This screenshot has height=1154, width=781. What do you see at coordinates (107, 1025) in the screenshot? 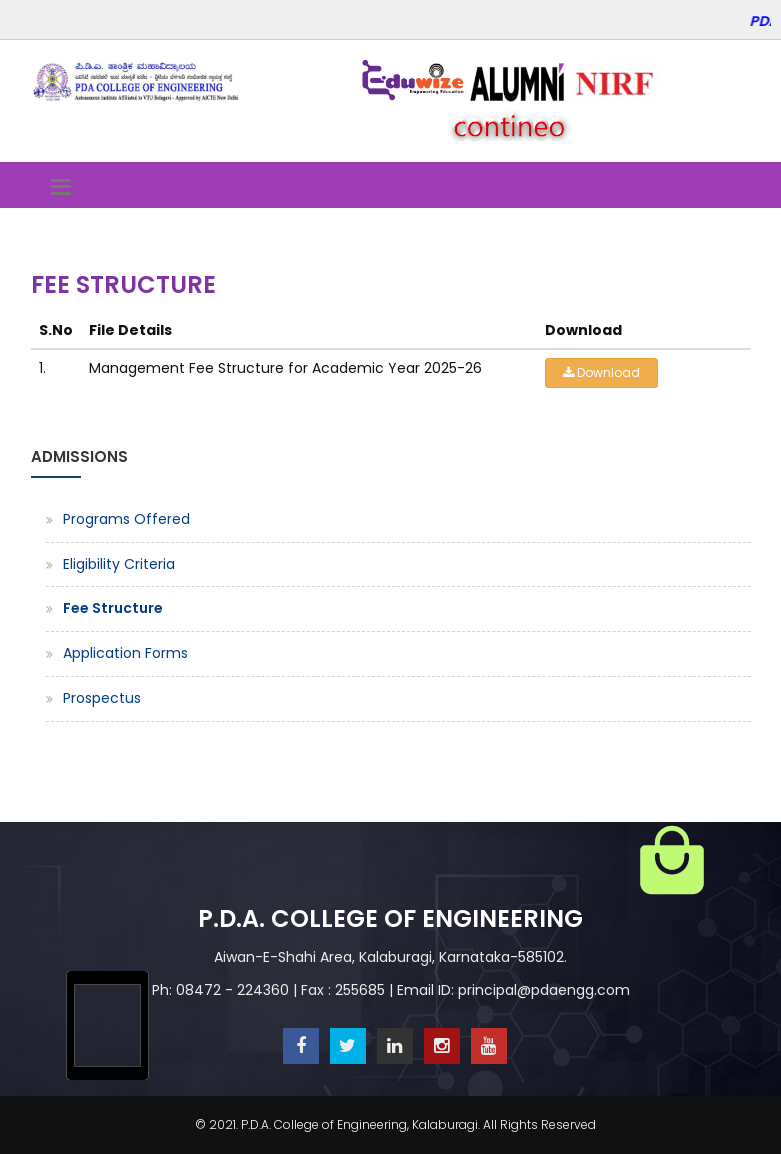
I see `switch to tablet display mode` at bounding box center [107, 1025].